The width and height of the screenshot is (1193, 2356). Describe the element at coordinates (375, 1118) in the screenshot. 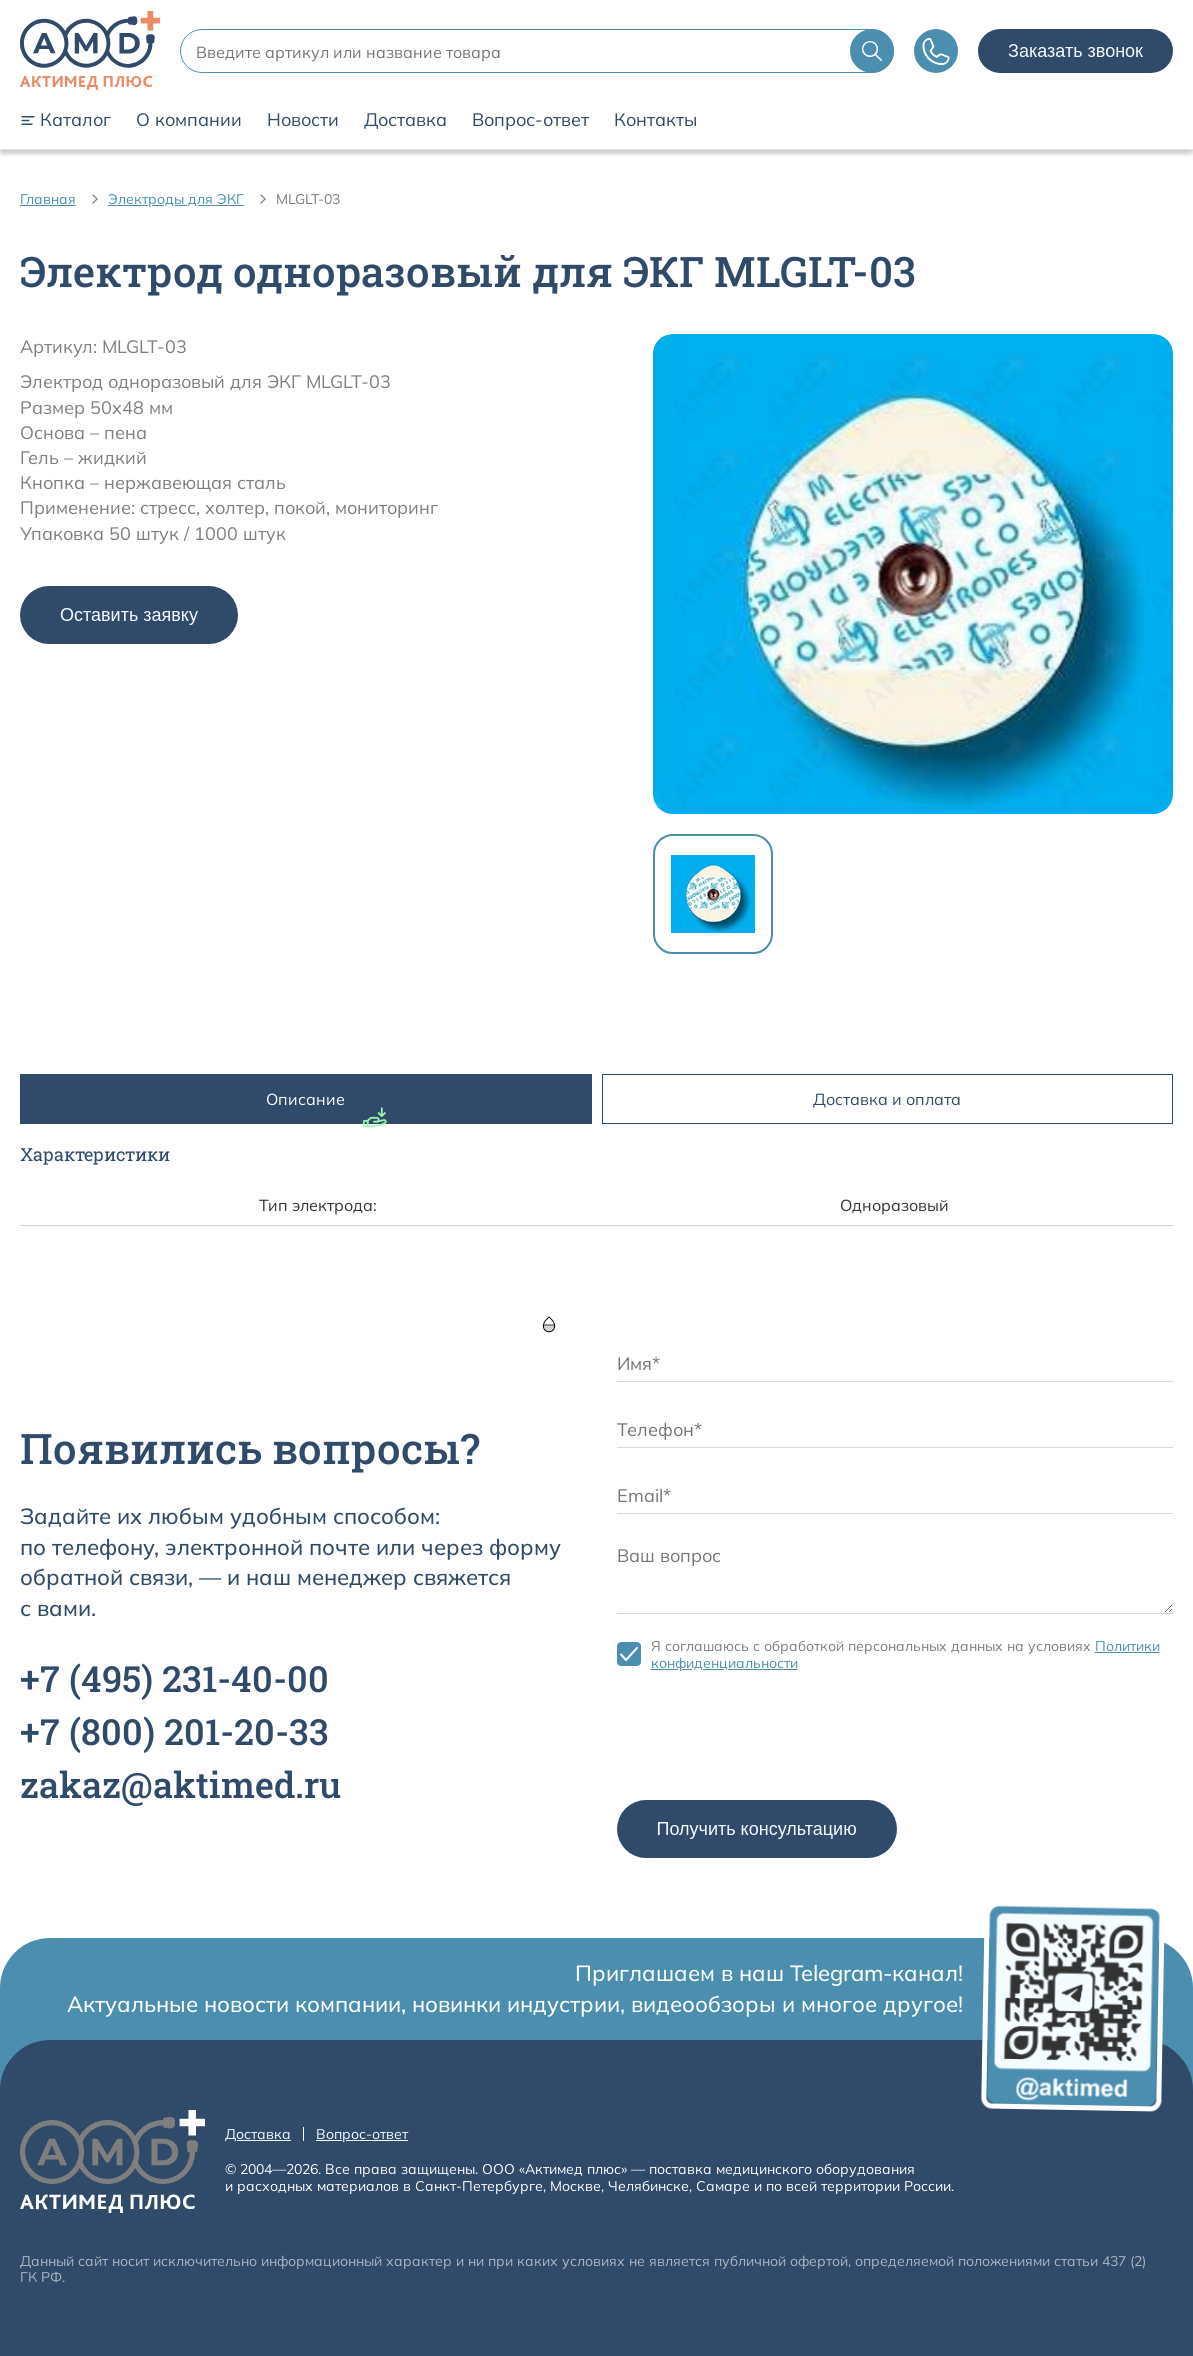

I see `receive or accept an incoming item` at that location.